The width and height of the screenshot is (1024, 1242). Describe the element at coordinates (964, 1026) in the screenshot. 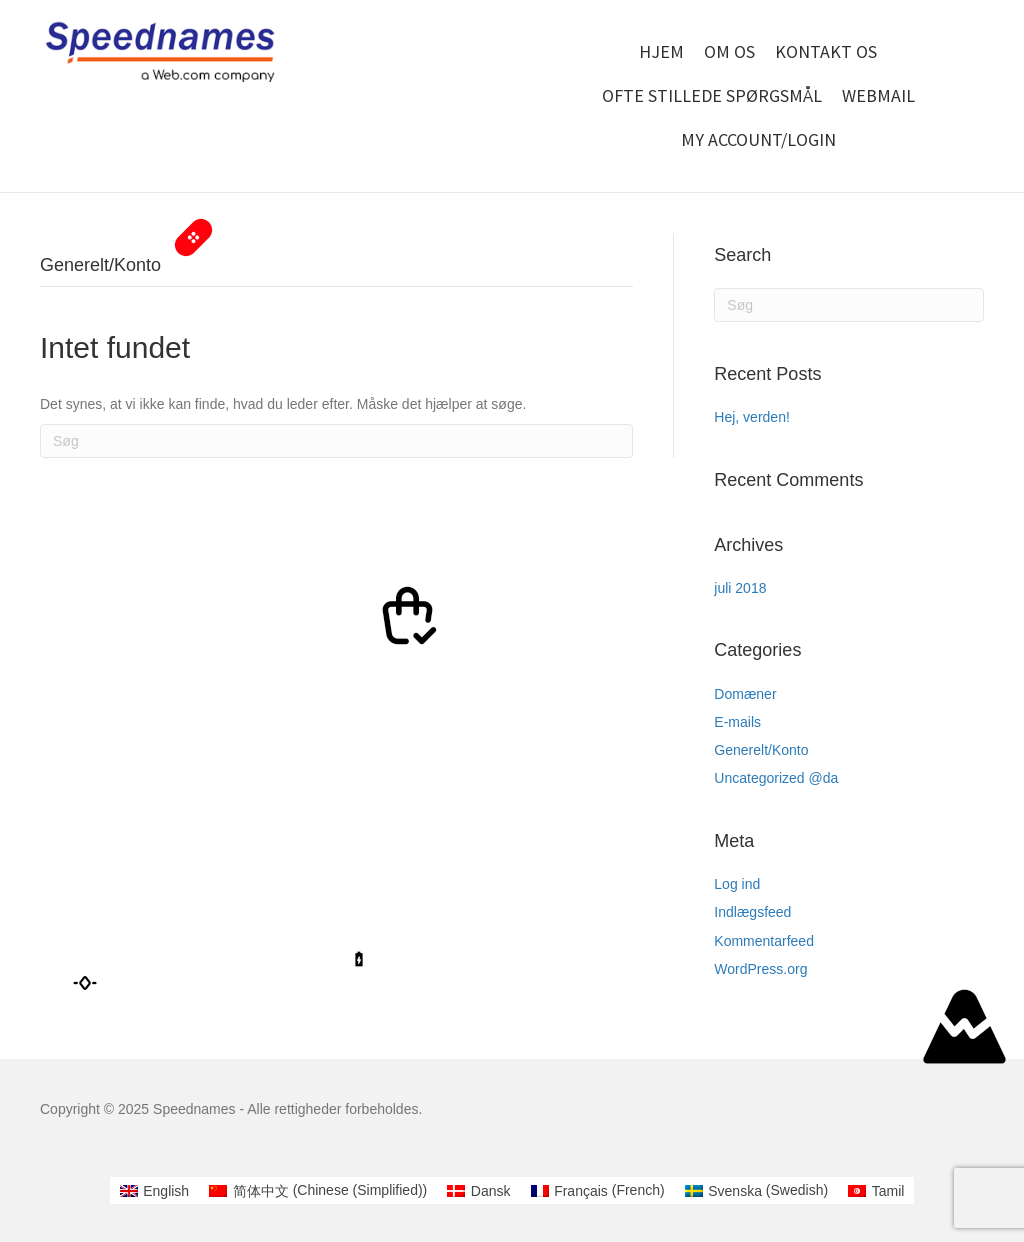

I see `view outdoor or nature-related content` at that location.